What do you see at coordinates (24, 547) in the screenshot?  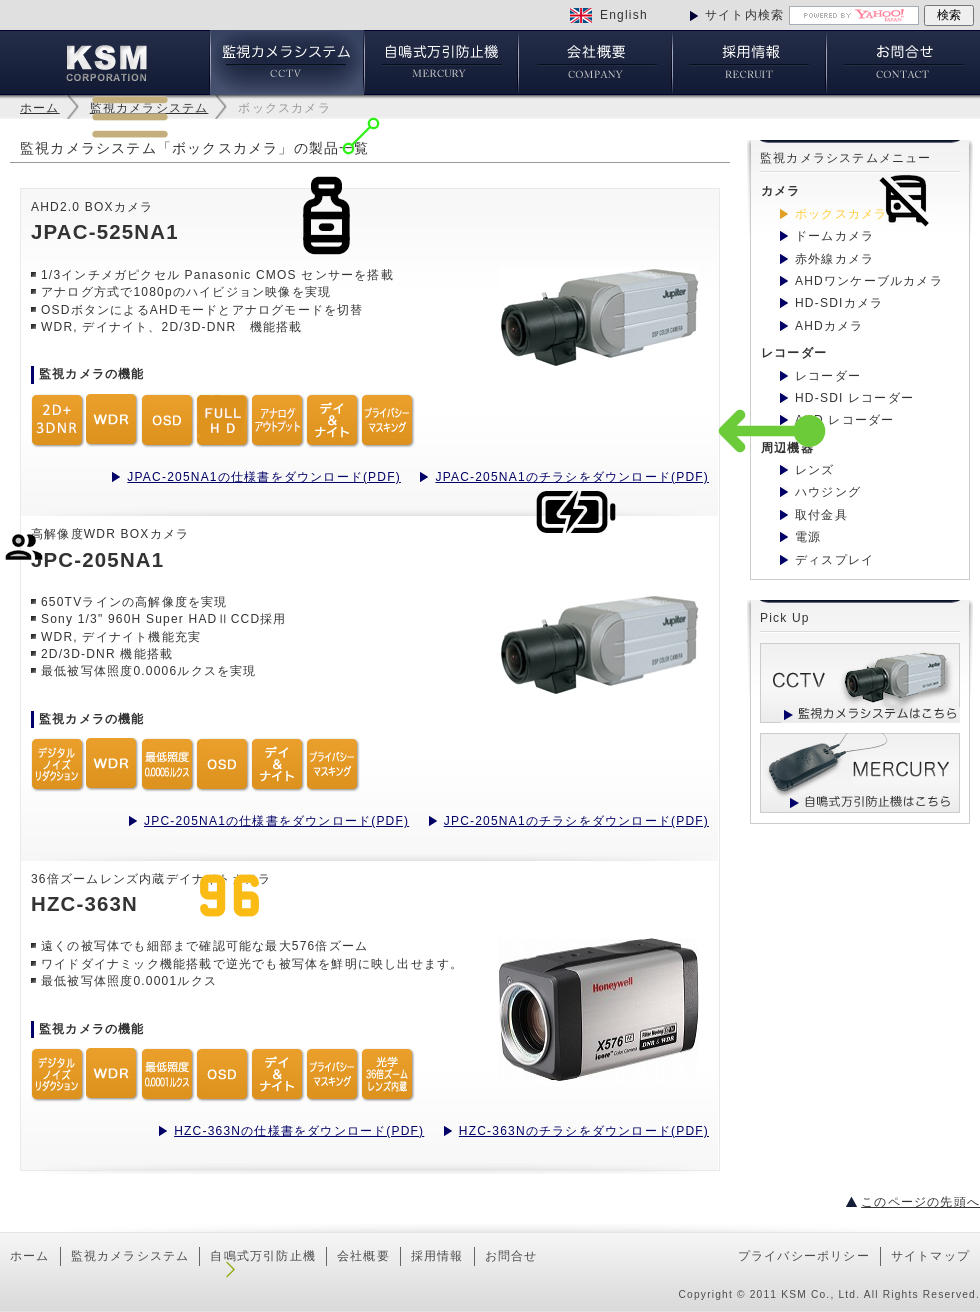 I see `view group members` at bounding box center [24, 547].